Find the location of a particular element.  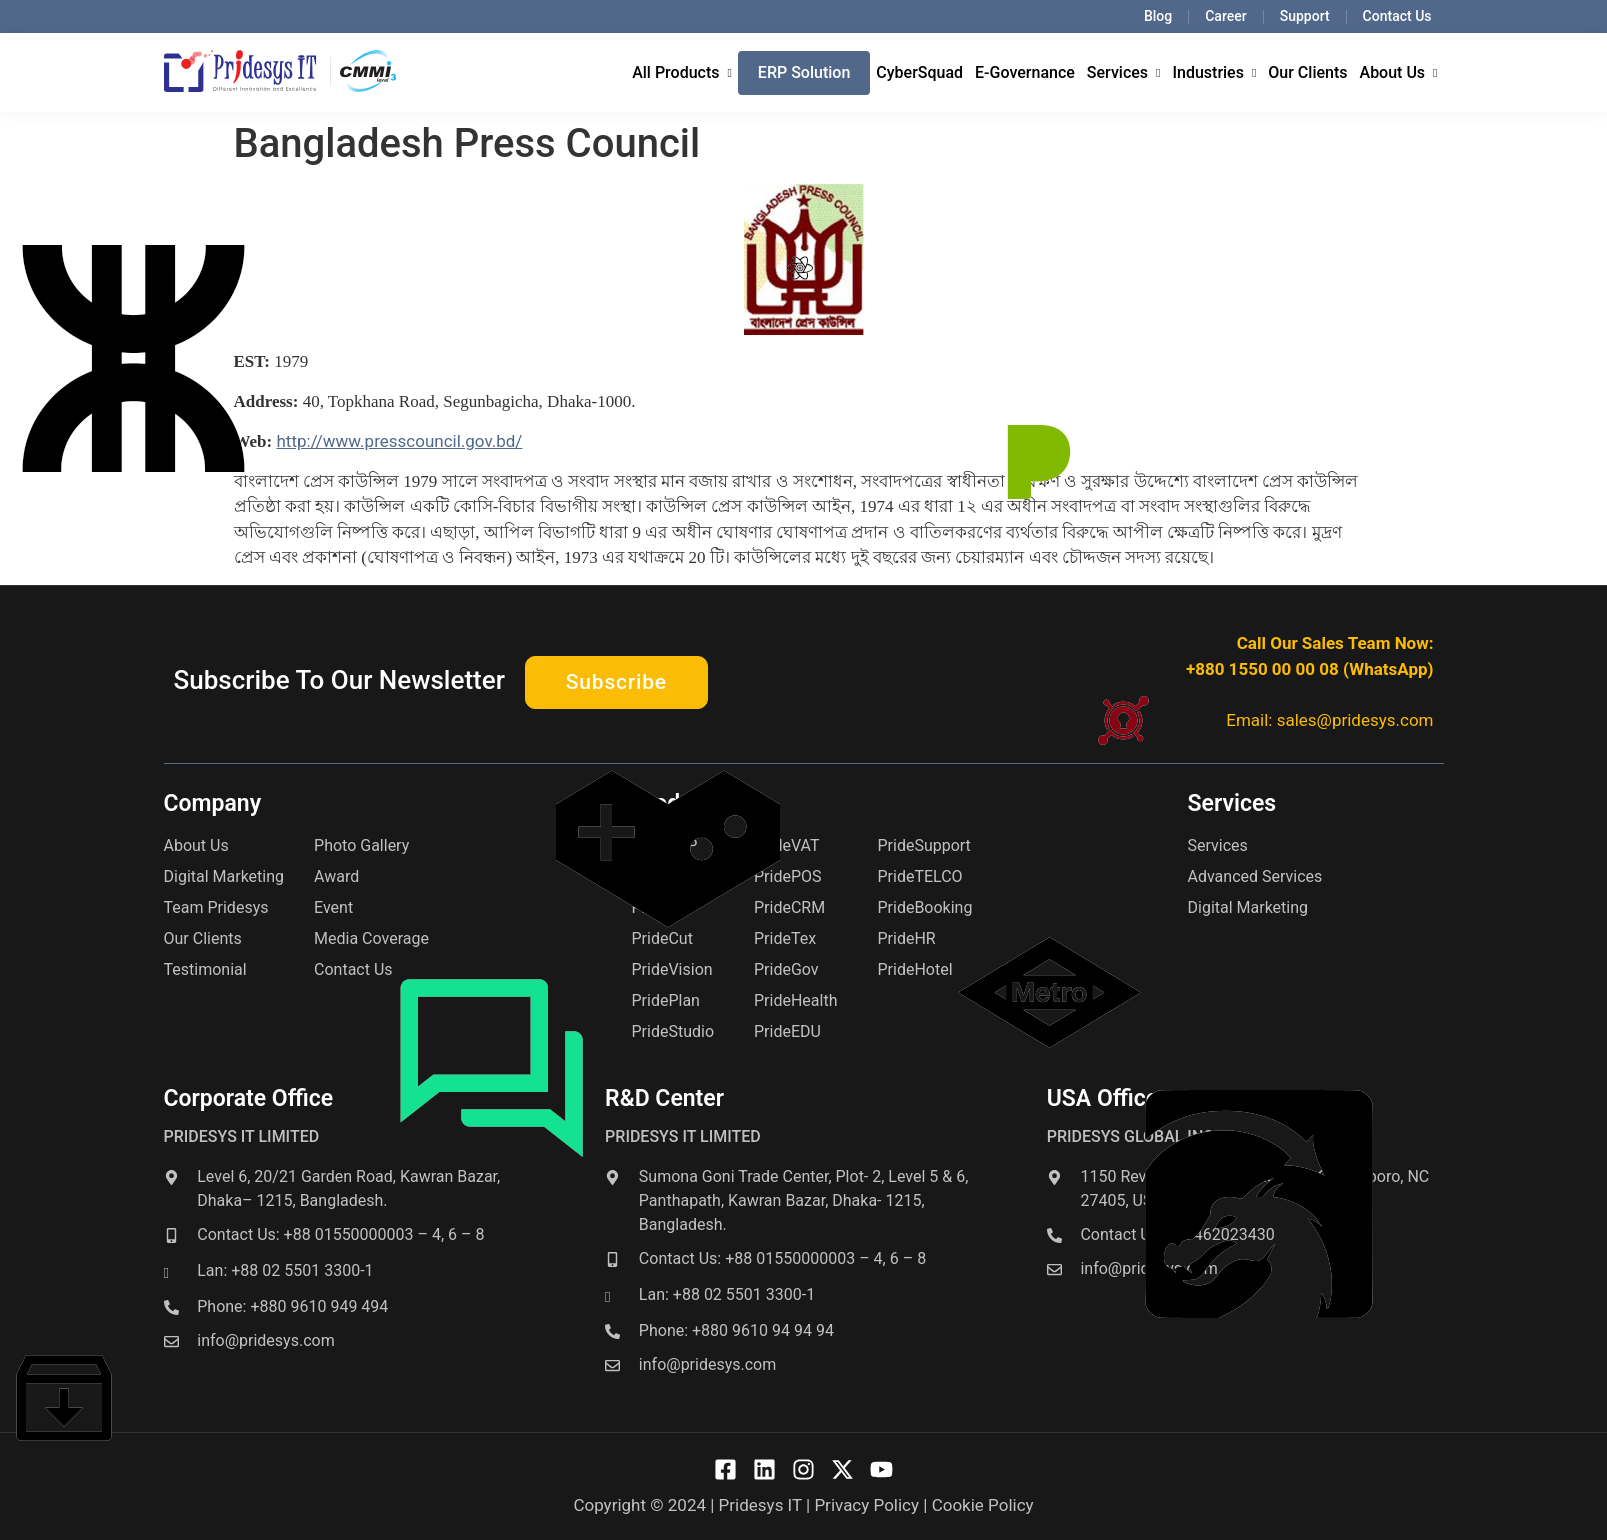

archive selected messages to inbox storage is located at coordinates (64, 1398).